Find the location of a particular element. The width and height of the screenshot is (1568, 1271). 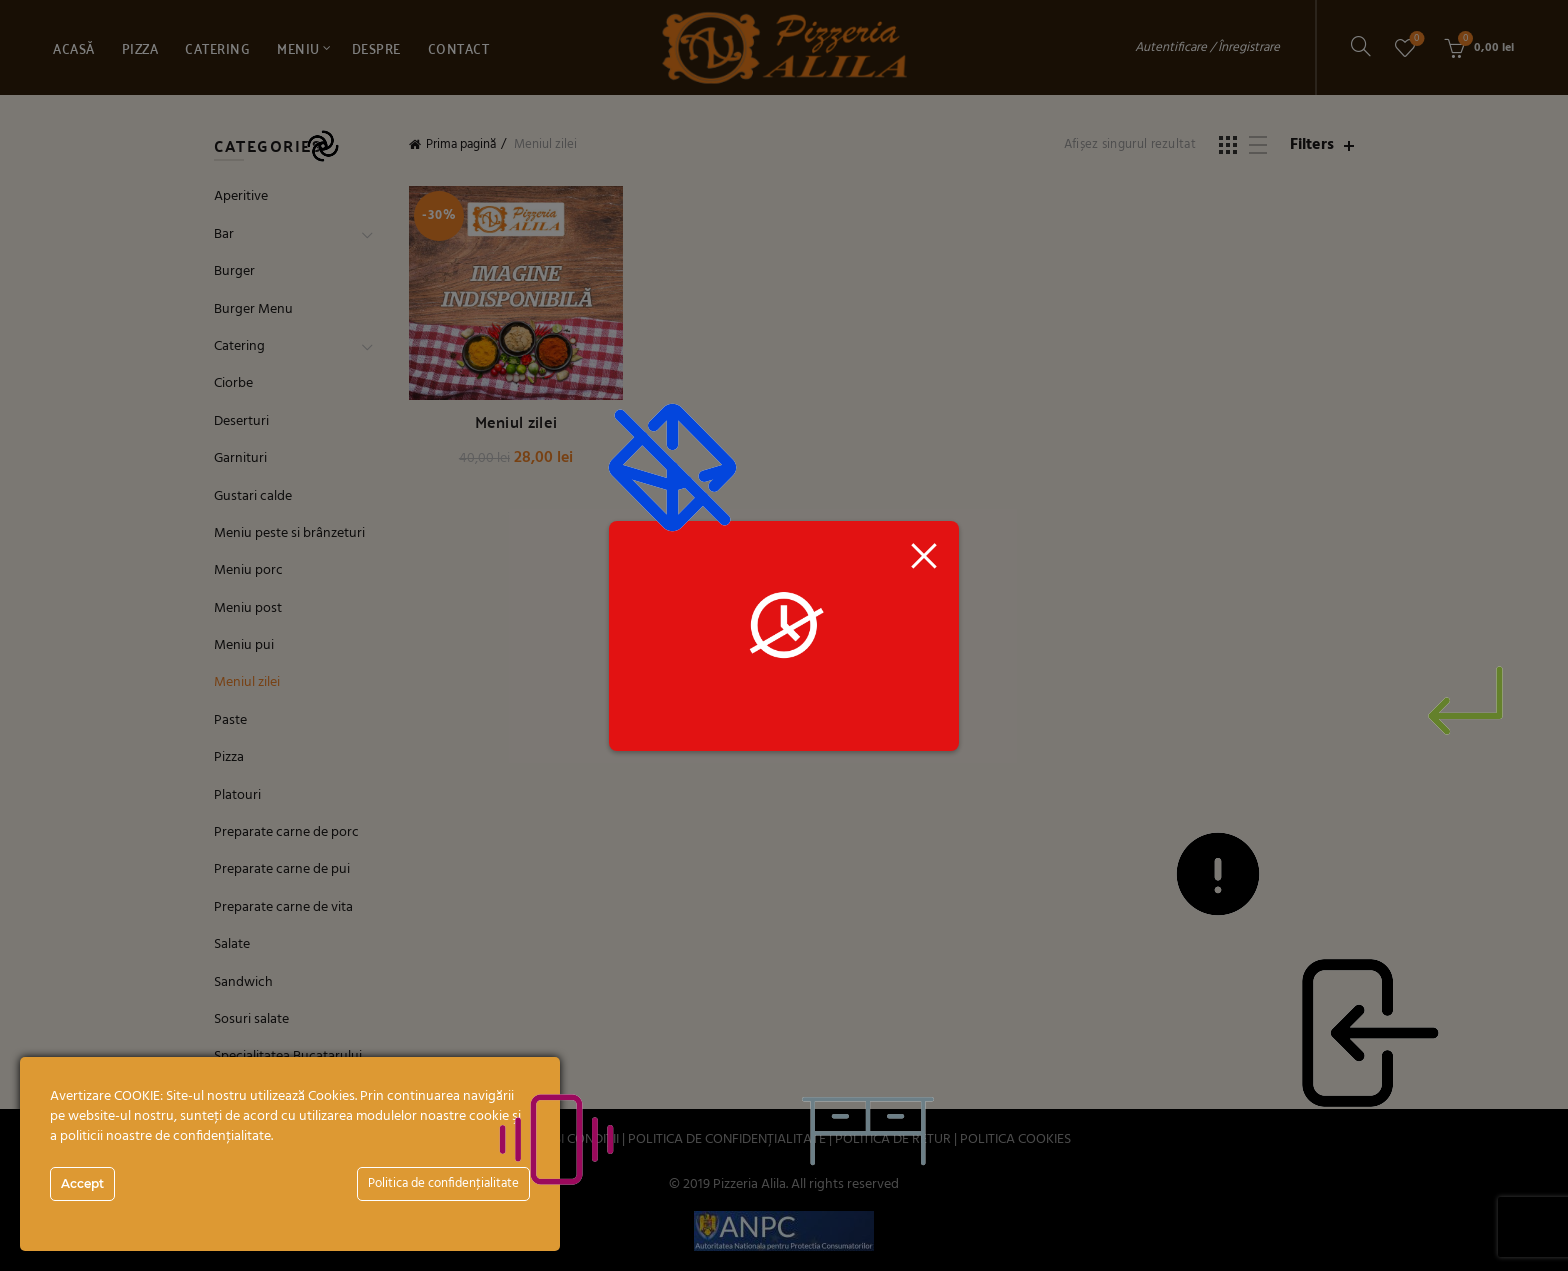

toggle vibrate mode on device is located at coordinates (556, 1139).